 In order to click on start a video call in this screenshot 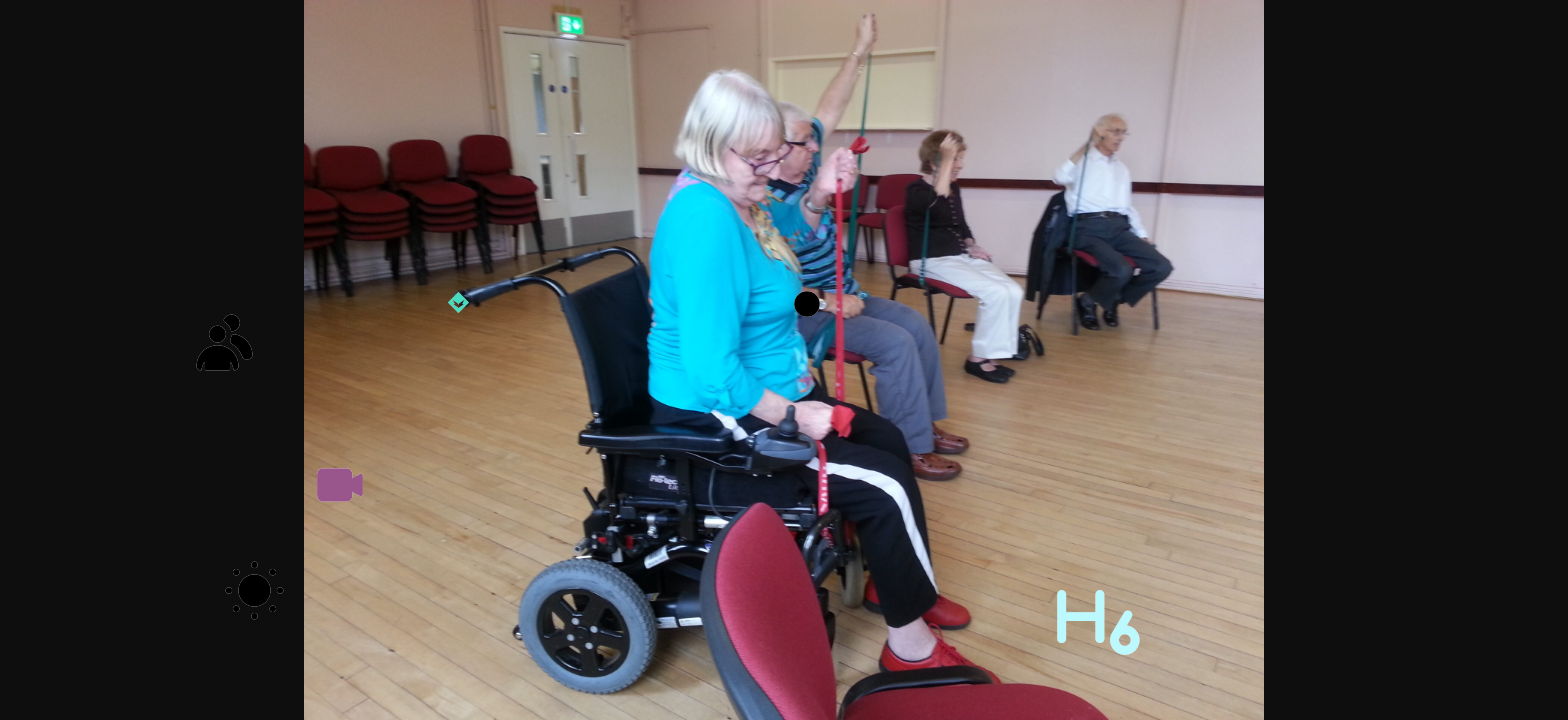, I will do `click(340, 485)`.